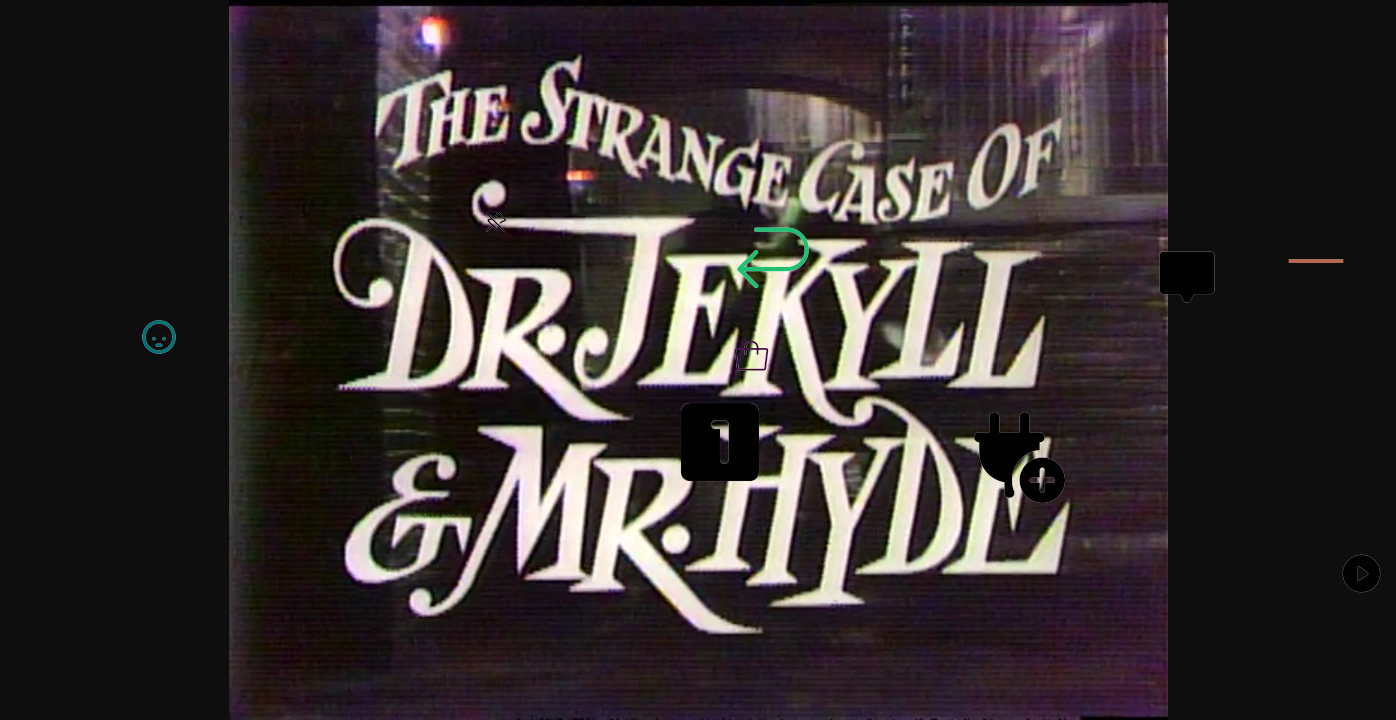 The image size is (1396, 720). What do you see at coordinates (495, 222) in the screenshot?
I see `unpin an item from your saved collection` at bounding box center [495, 222].